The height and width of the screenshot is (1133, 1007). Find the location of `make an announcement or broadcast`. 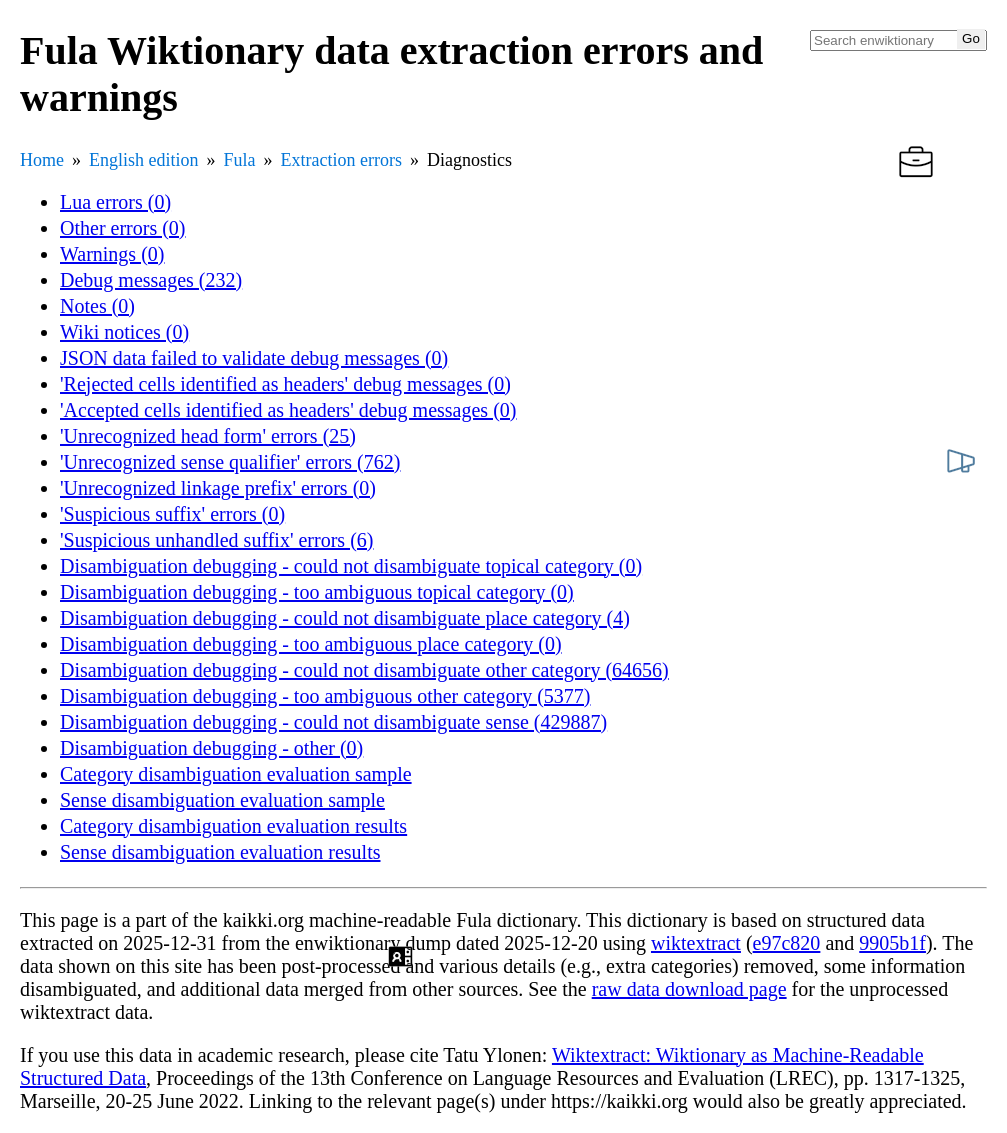

make an announcement or broadcast is located at coordinates (960, 462).